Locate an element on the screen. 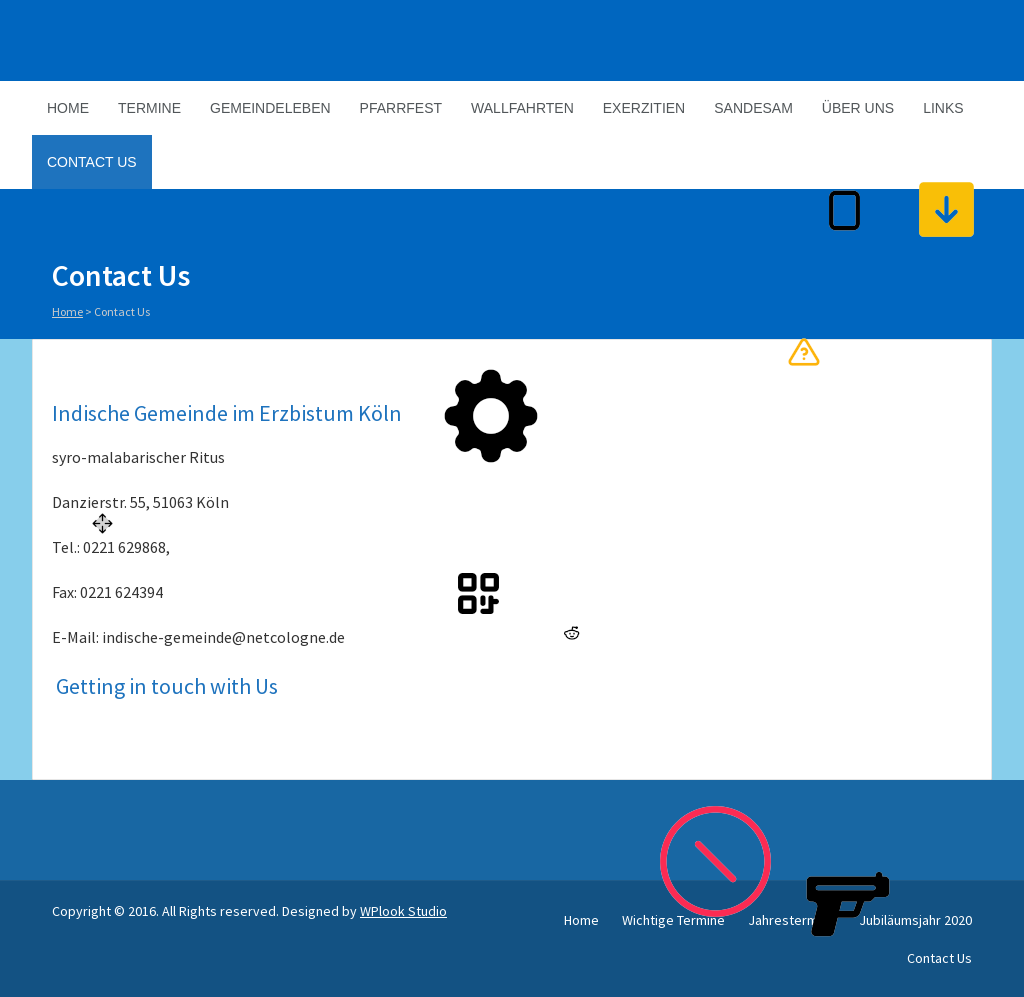 The image size is (1024, 997). expand content in all directions is located at coordinates (102, 523).